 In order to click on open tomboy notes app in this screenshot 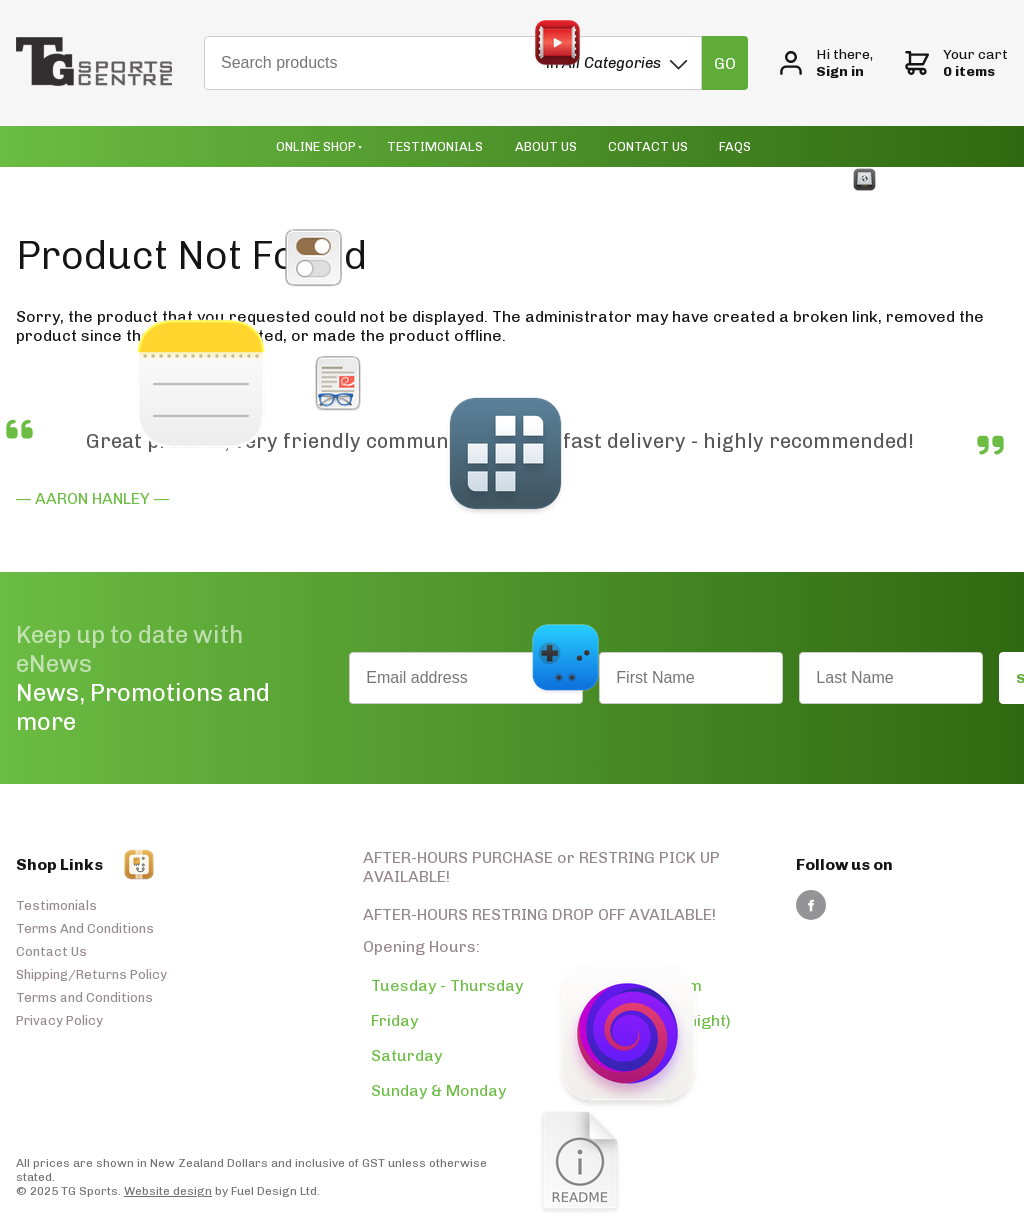, I will do `click(201, 384)`.